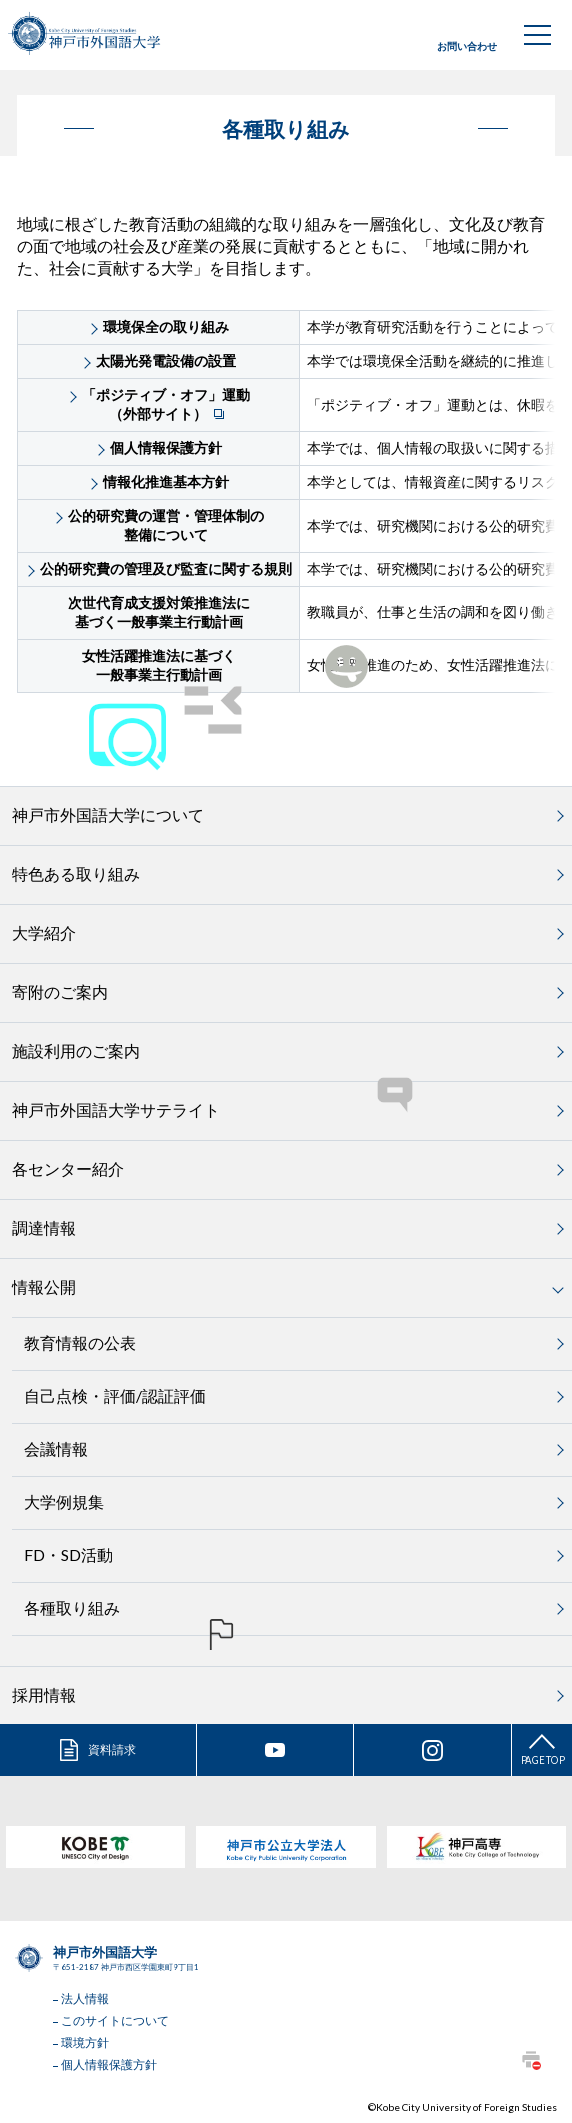 The image size is (572, 2123). Describe the element at coordinates (531, 2060) in the screenshot. I see `indicates a printer error or malfunction` at that location.